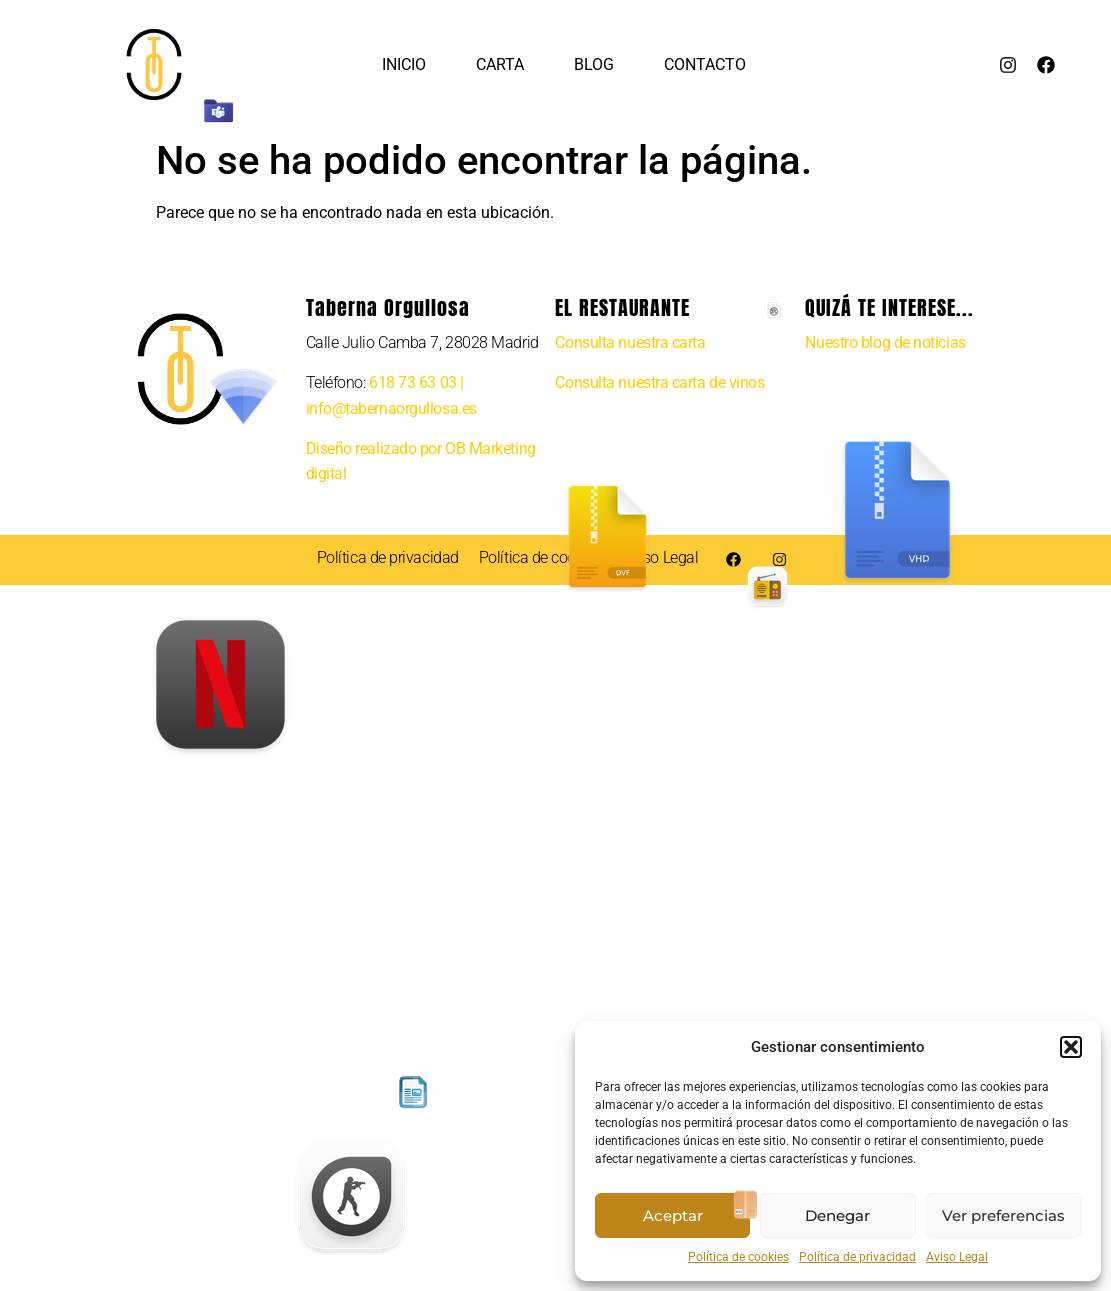  I want to click on a rust programming language source file, so click(774, 310).